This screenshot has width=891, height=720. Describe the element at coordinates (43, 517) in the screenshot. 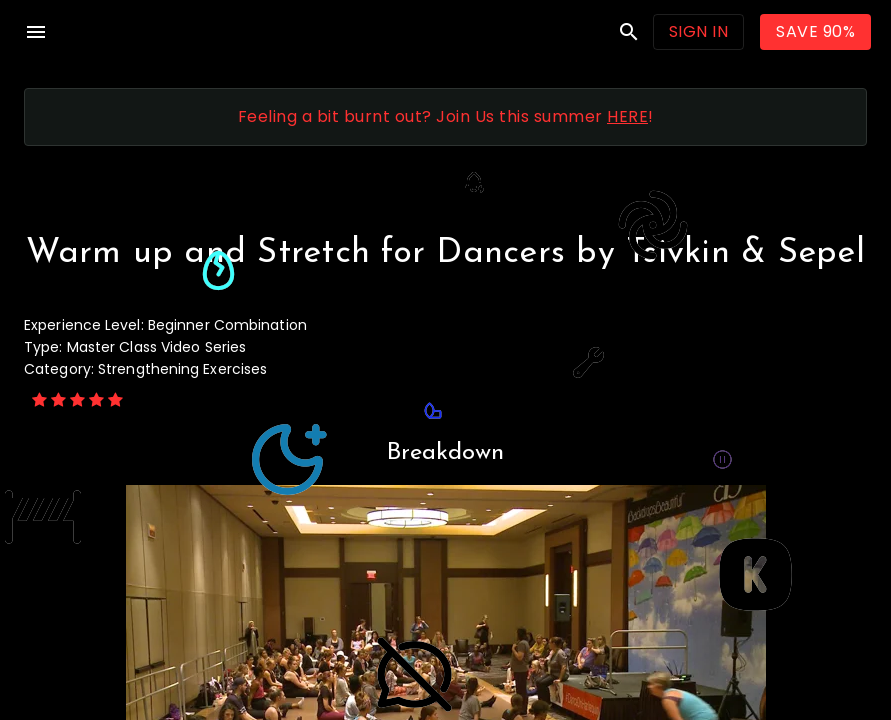

I see `indicates a road closure or blocked route` at that location.